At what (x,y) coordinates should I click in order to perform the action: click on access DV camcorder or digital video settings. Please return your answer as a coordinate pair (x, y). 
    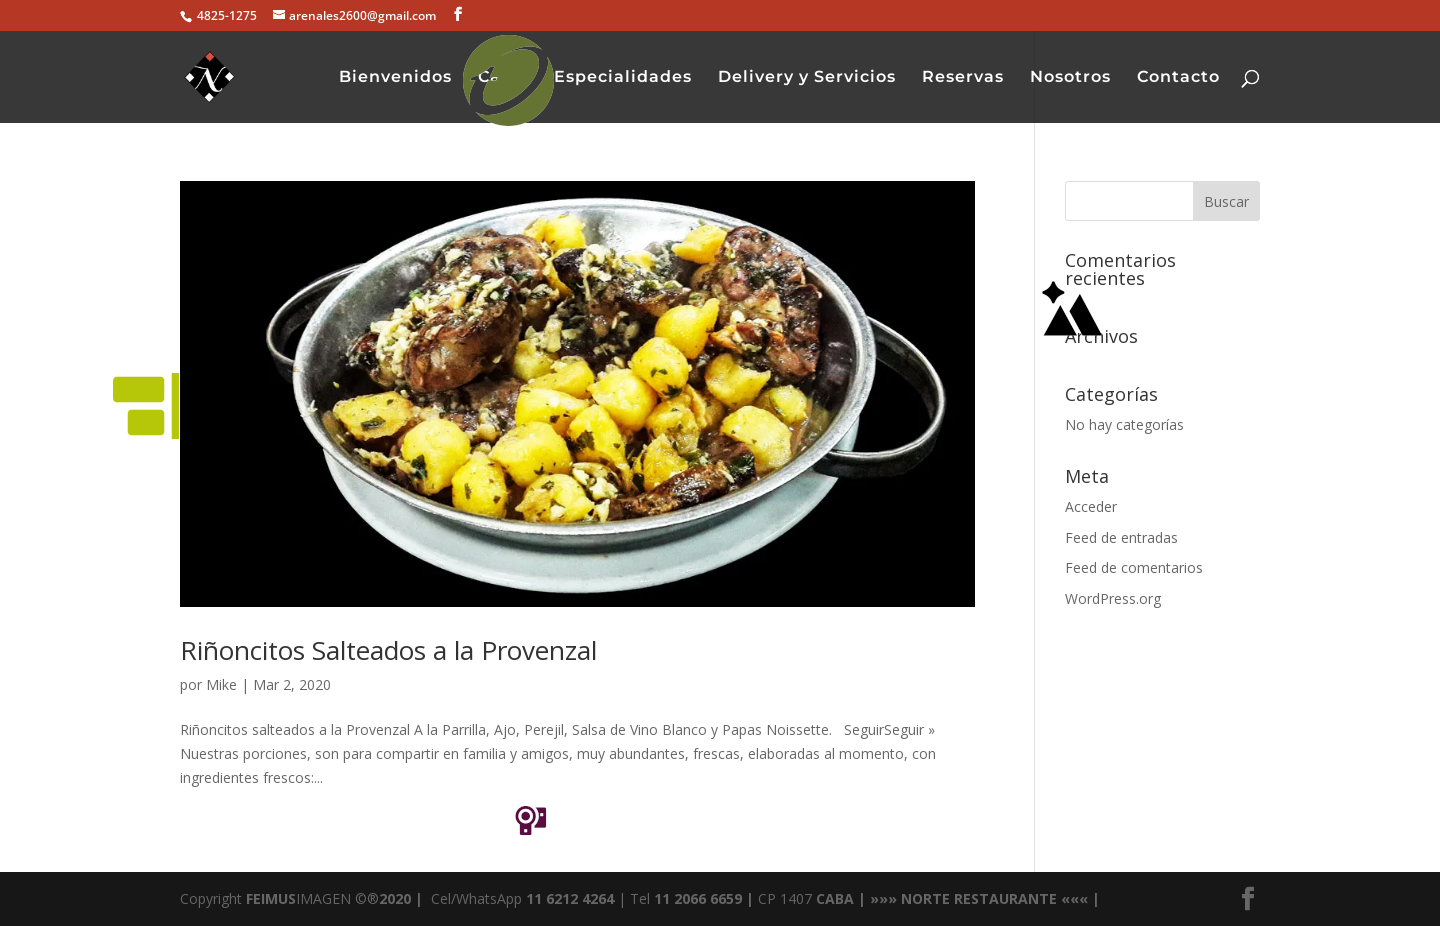
    Looking at the image, I should click on (531, 820).